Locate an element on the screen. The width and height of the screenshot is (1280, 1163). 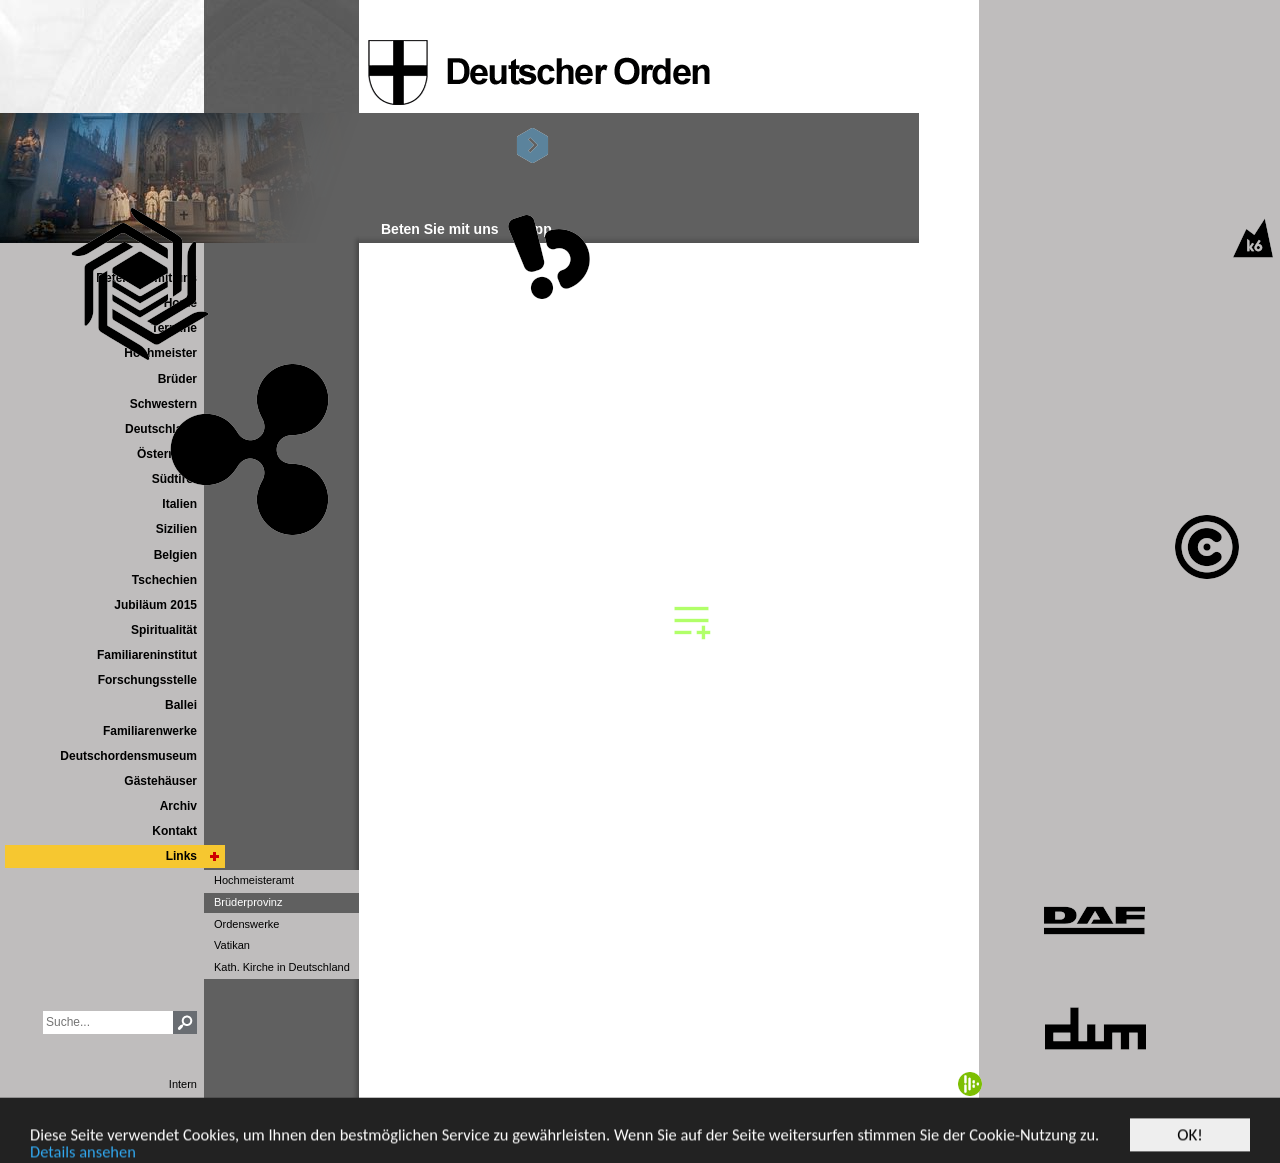
google bigtable service logo is located at coordinates (140, 284).